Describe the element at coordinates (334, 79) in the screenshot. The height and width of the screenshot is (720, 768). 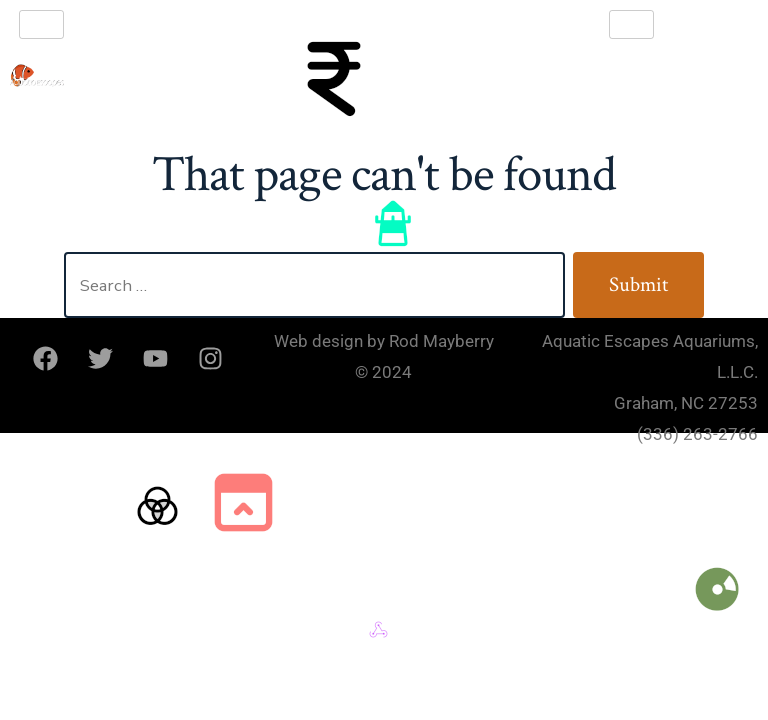
I see `view price in indian rupees` at that location.